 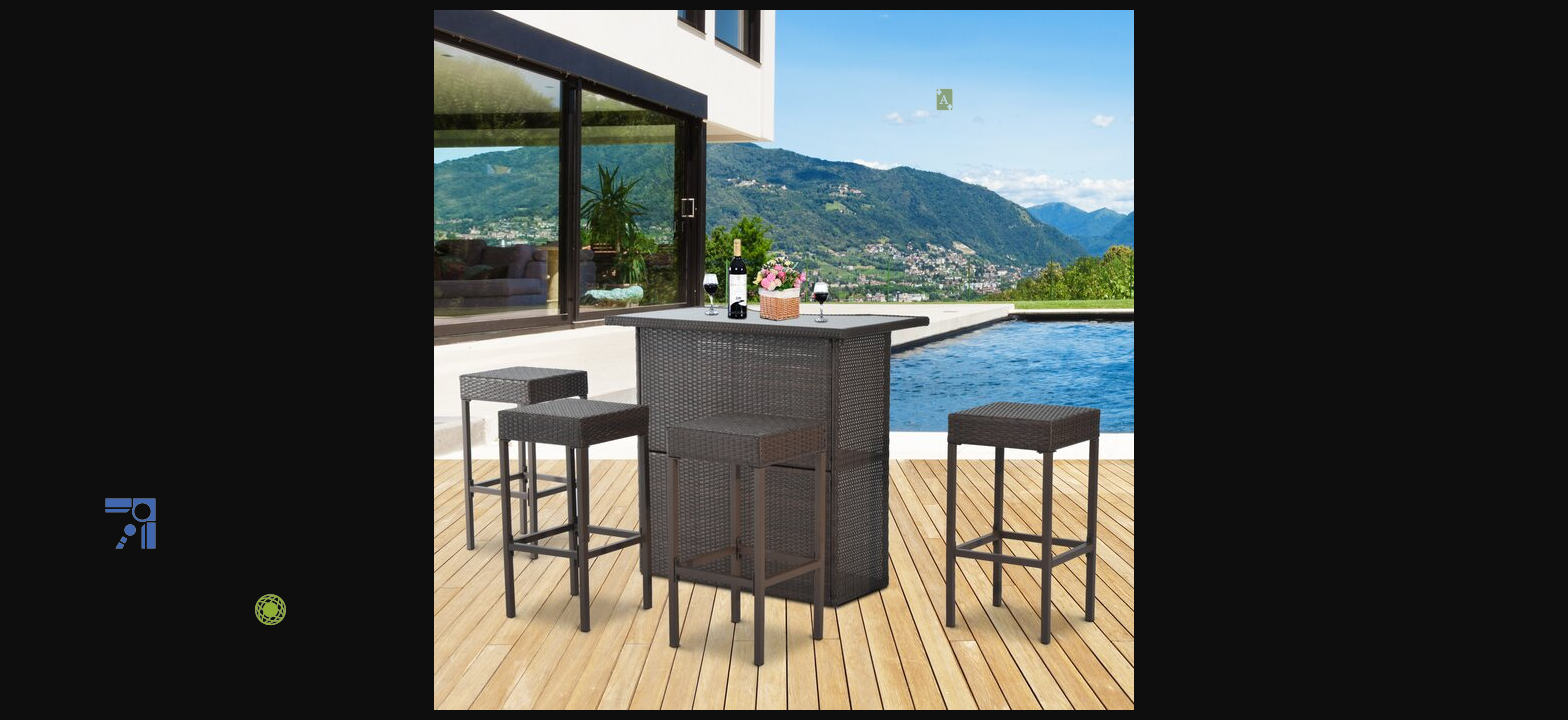 What do you see at coordinates (270, 609) in the screenshot?
I see `indicates a locked or restricted game item` at bounding box center [270, 609].